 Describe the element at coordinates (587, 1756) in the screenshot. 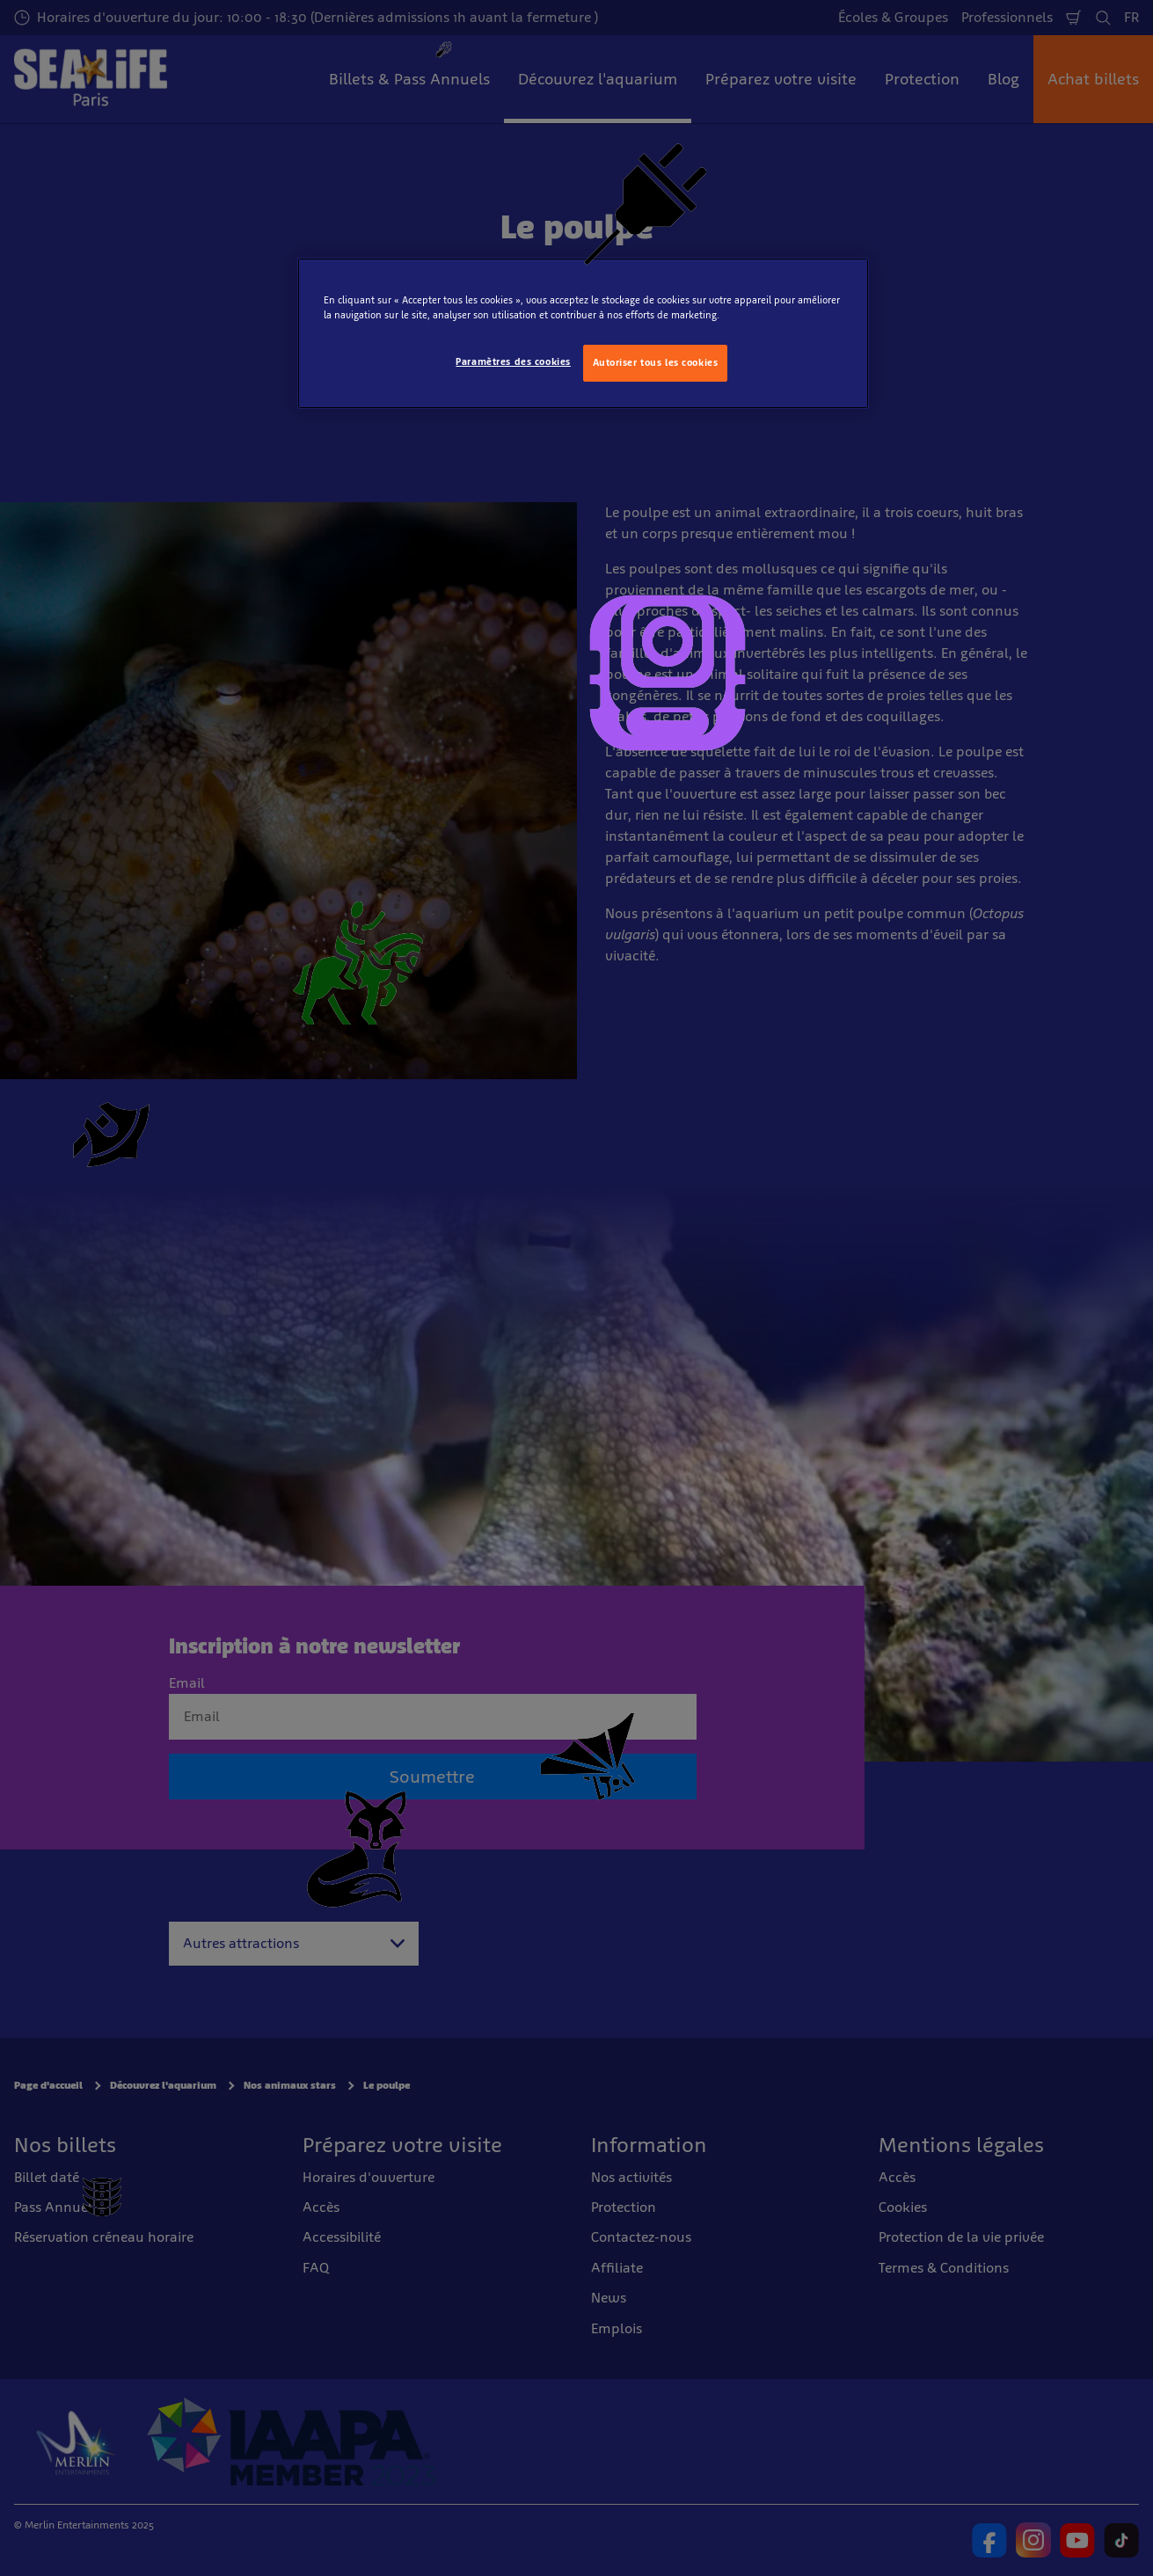

I see `access hang gliding or paragliding activities` at that location.